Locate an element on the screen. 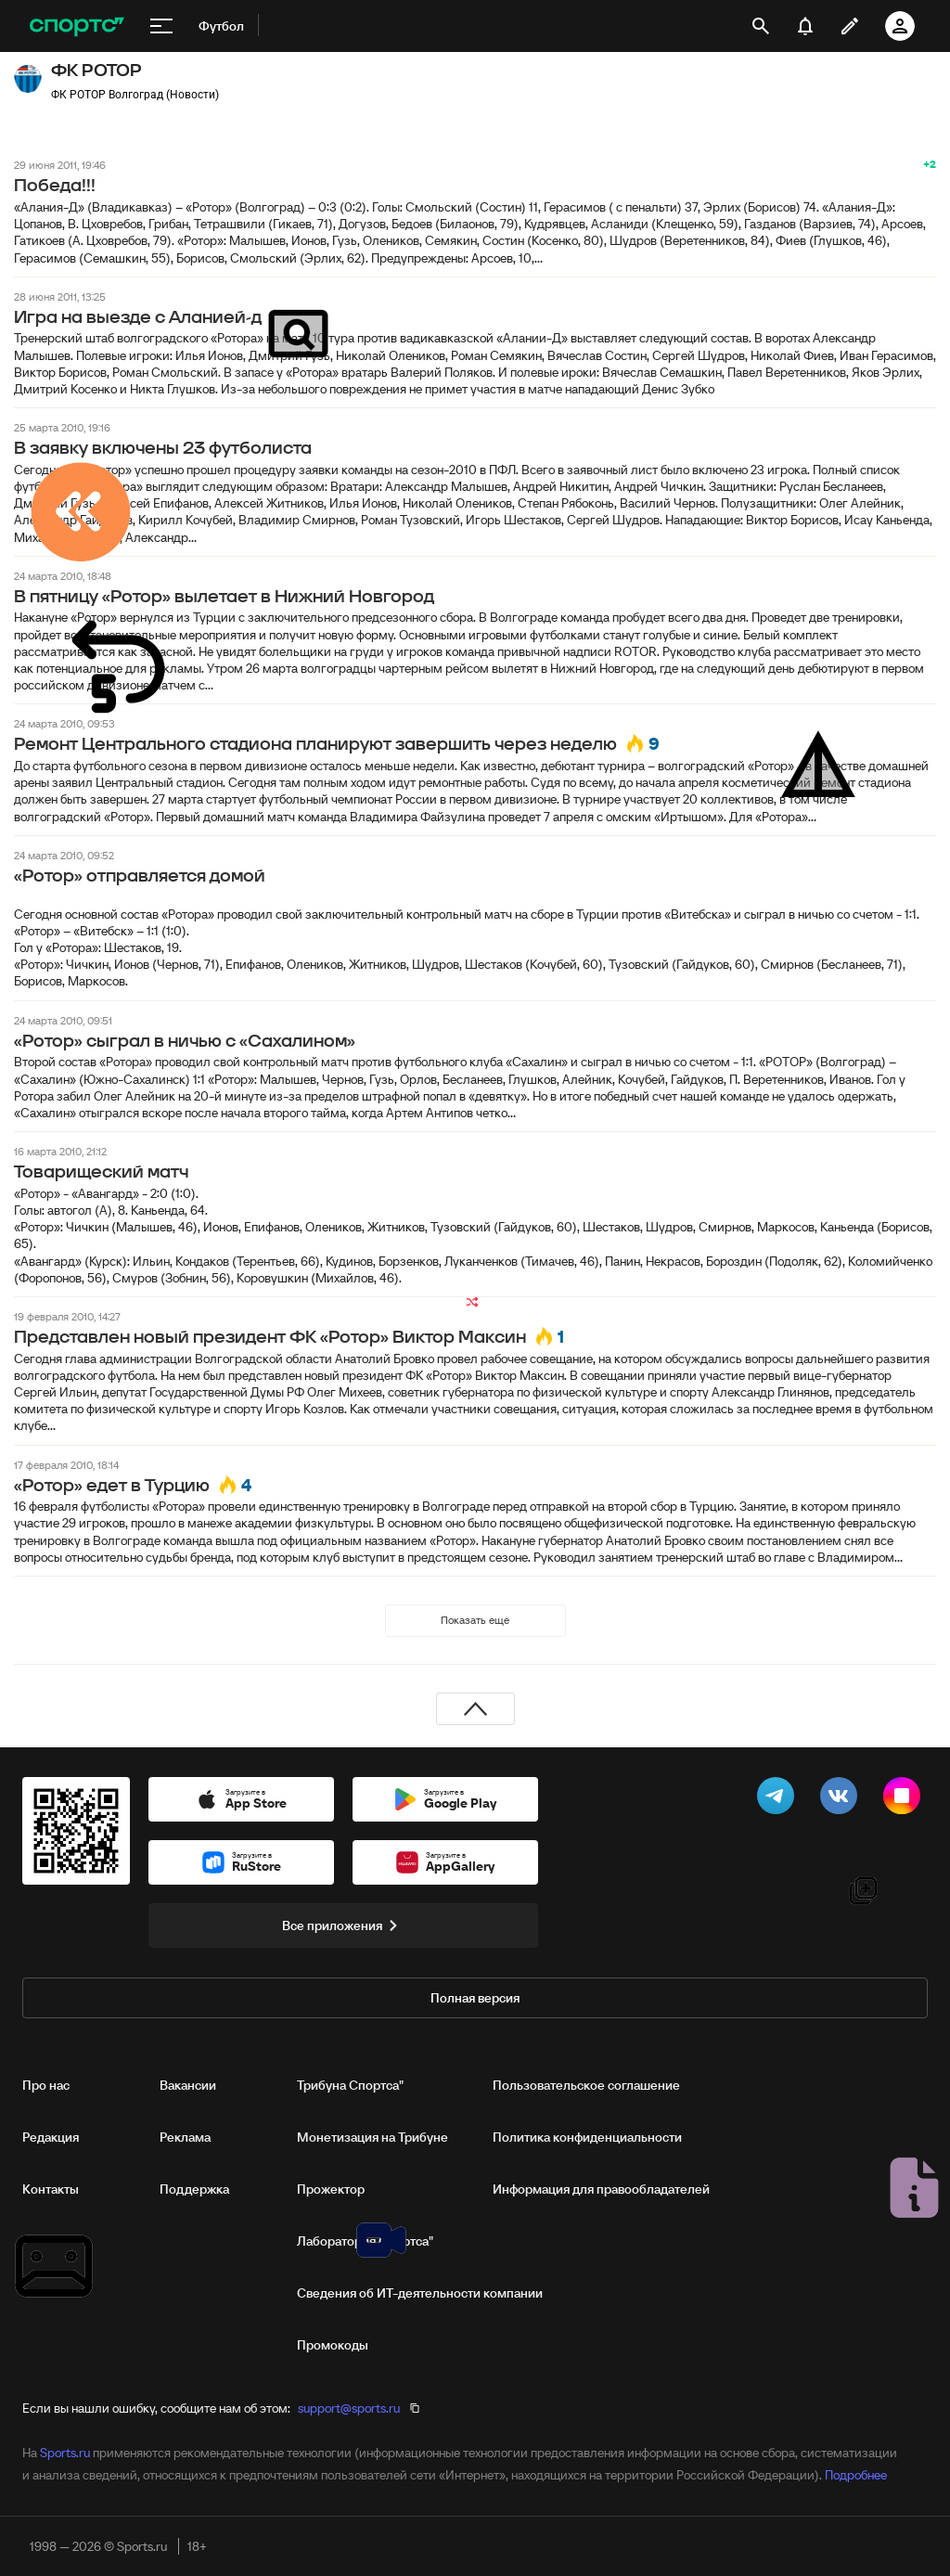  view file details or properties is located at coordinates (914, 2187).